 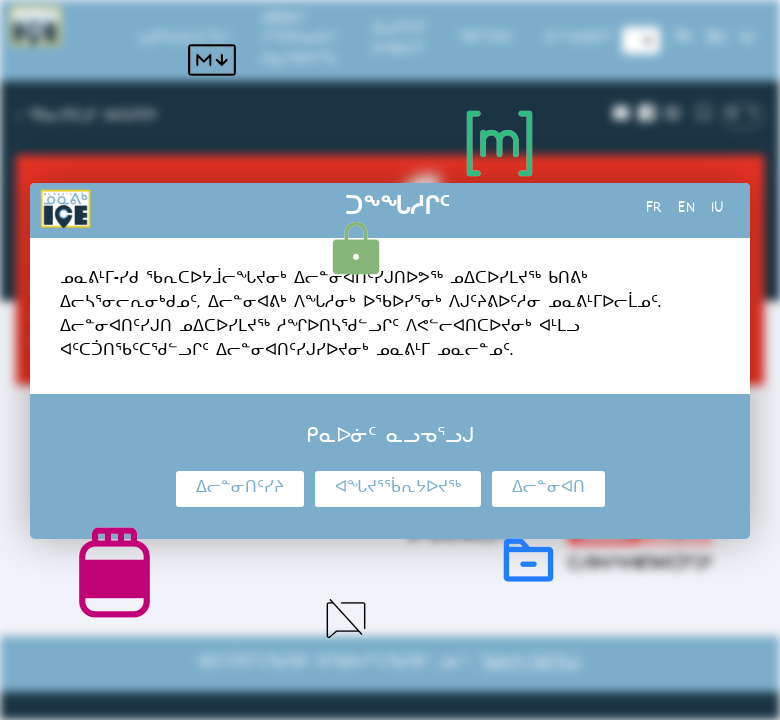 I want to click on remove a folder from your files, so click(x=528, y=560).